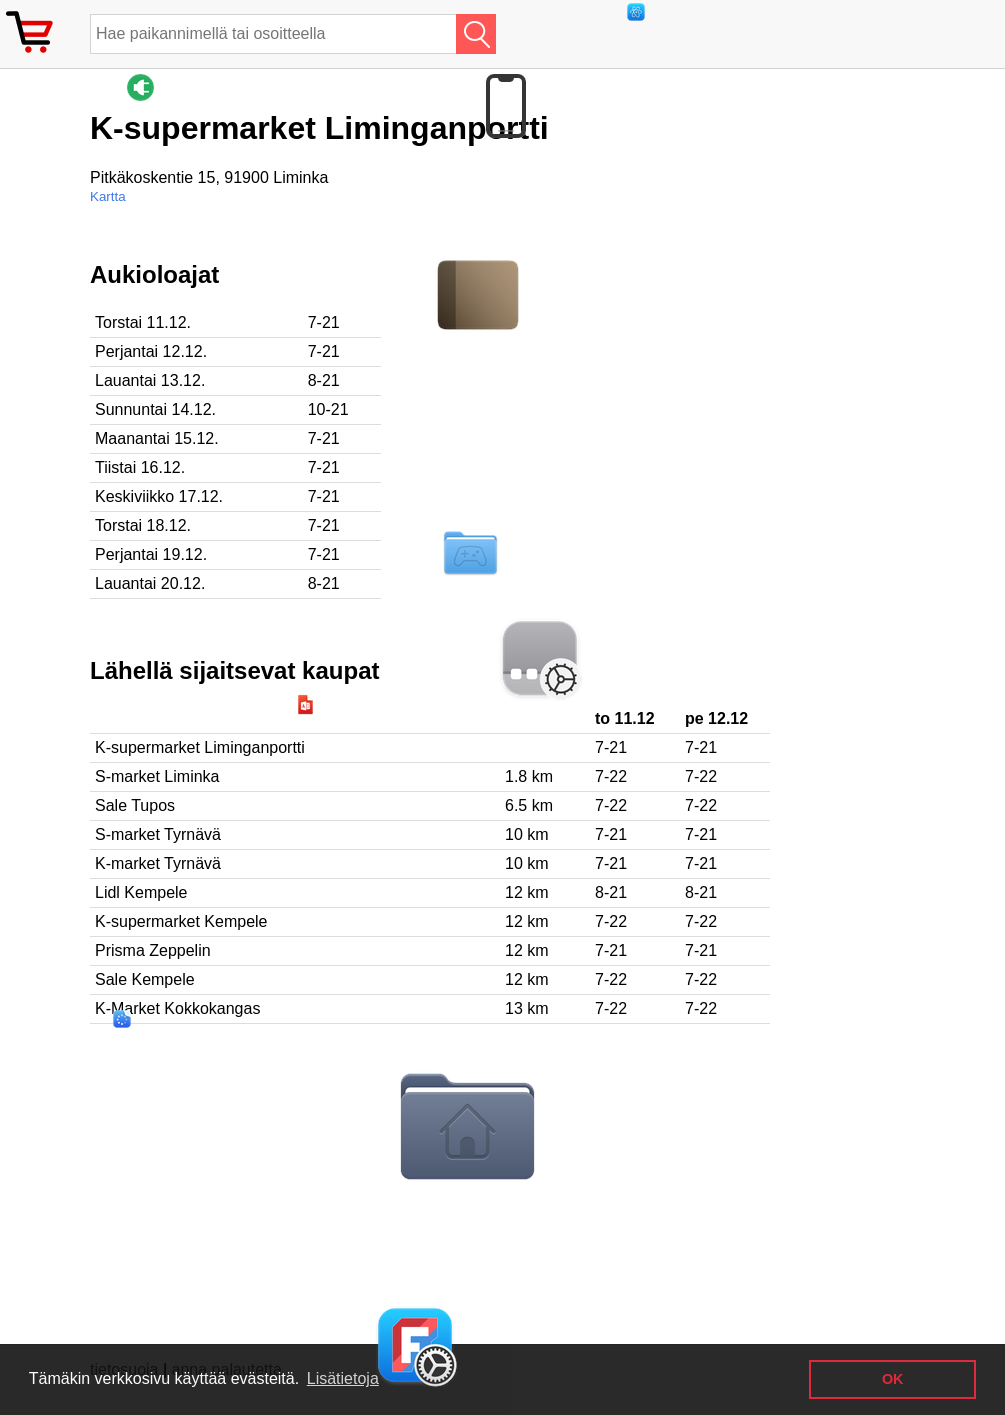  What do you see at coordinates (540, 659) in the screenshot?
I see `configure xfce panel layout and profiles` at bounding box center [540, 659].